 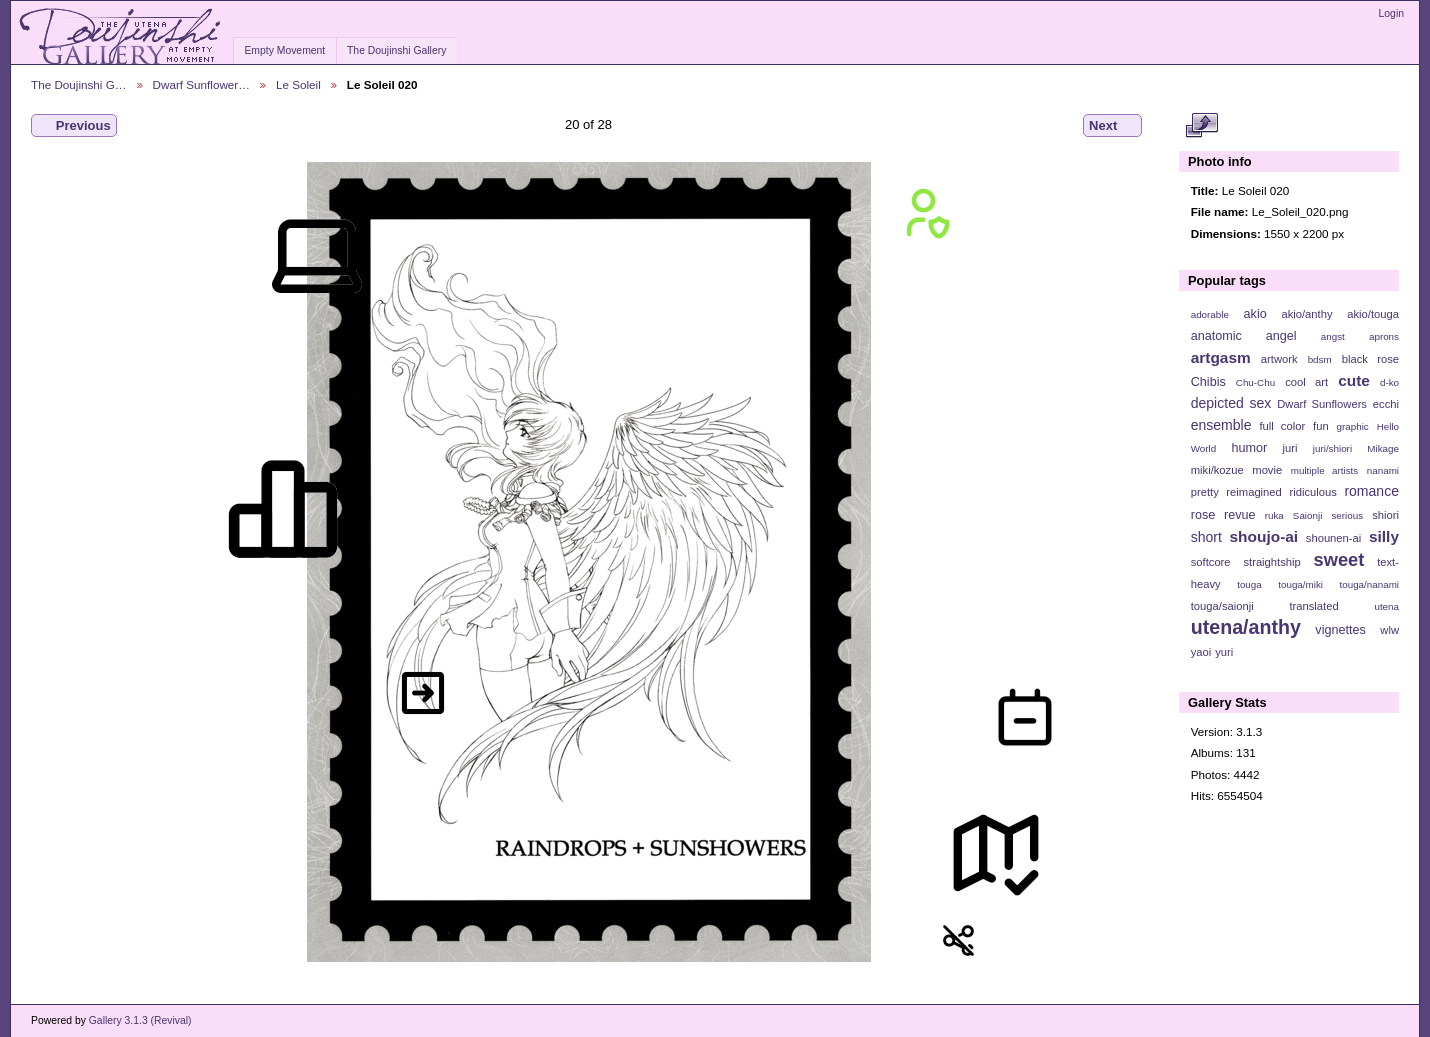 I want to click on view or manage account security settings, so click(x=923, y=212).